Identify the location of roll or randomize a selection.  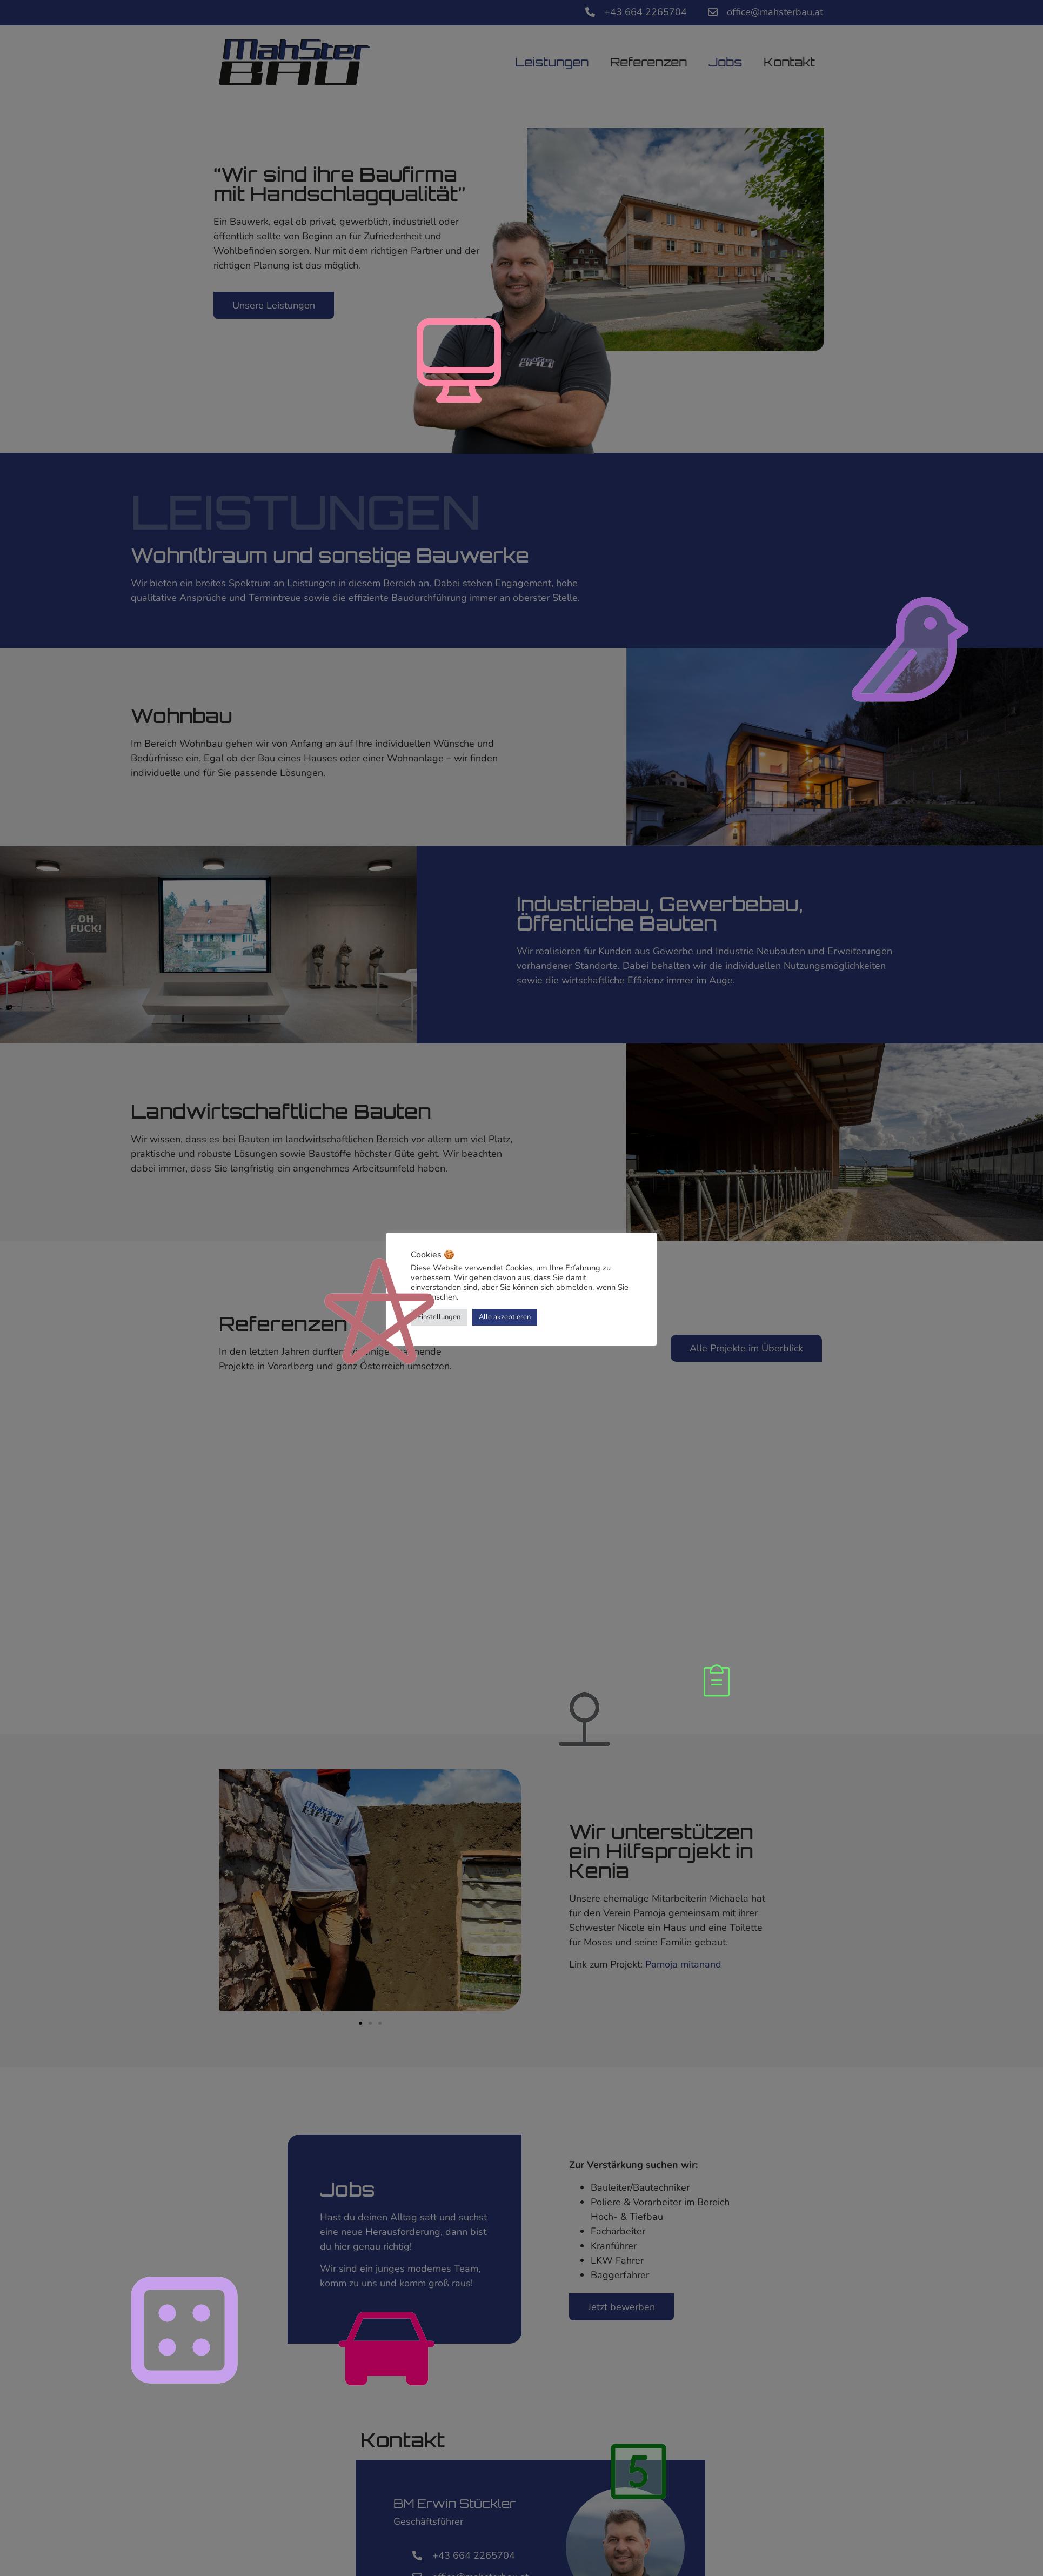
(184, 2330).